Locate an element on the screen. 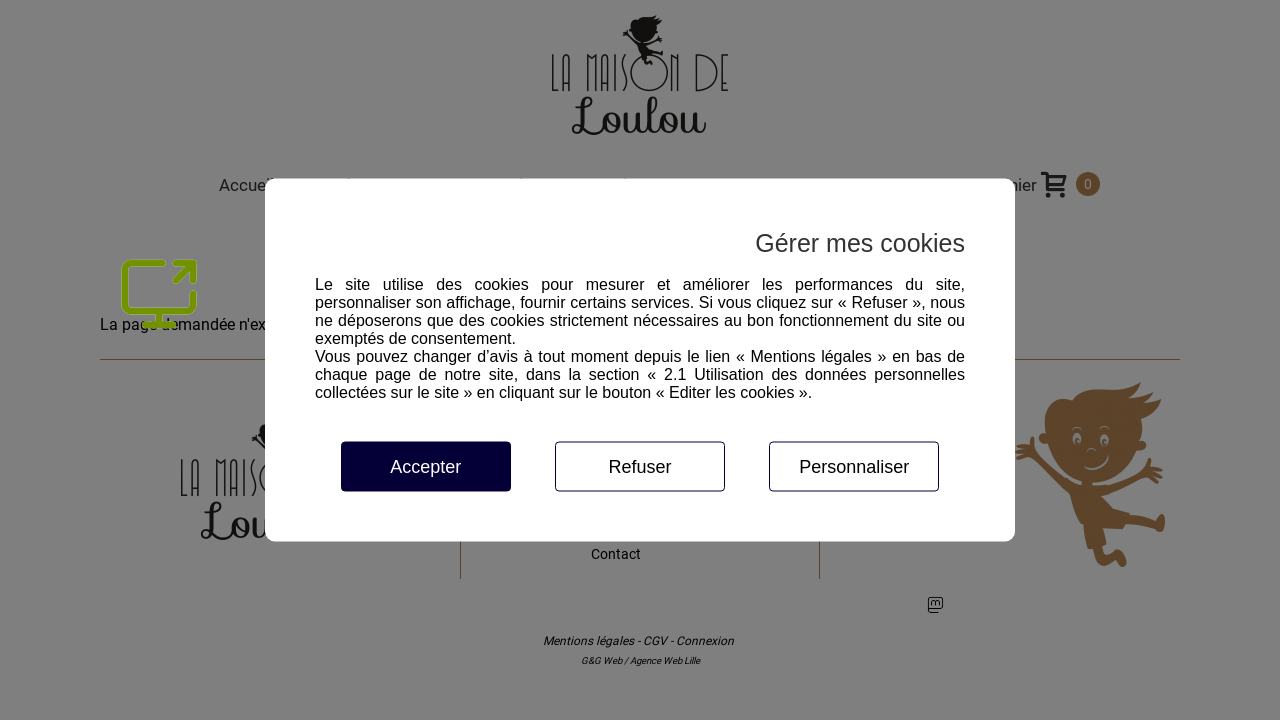 This screenshot has height=720, width=1280. open mastodon app is located at coordinates (935, 604).